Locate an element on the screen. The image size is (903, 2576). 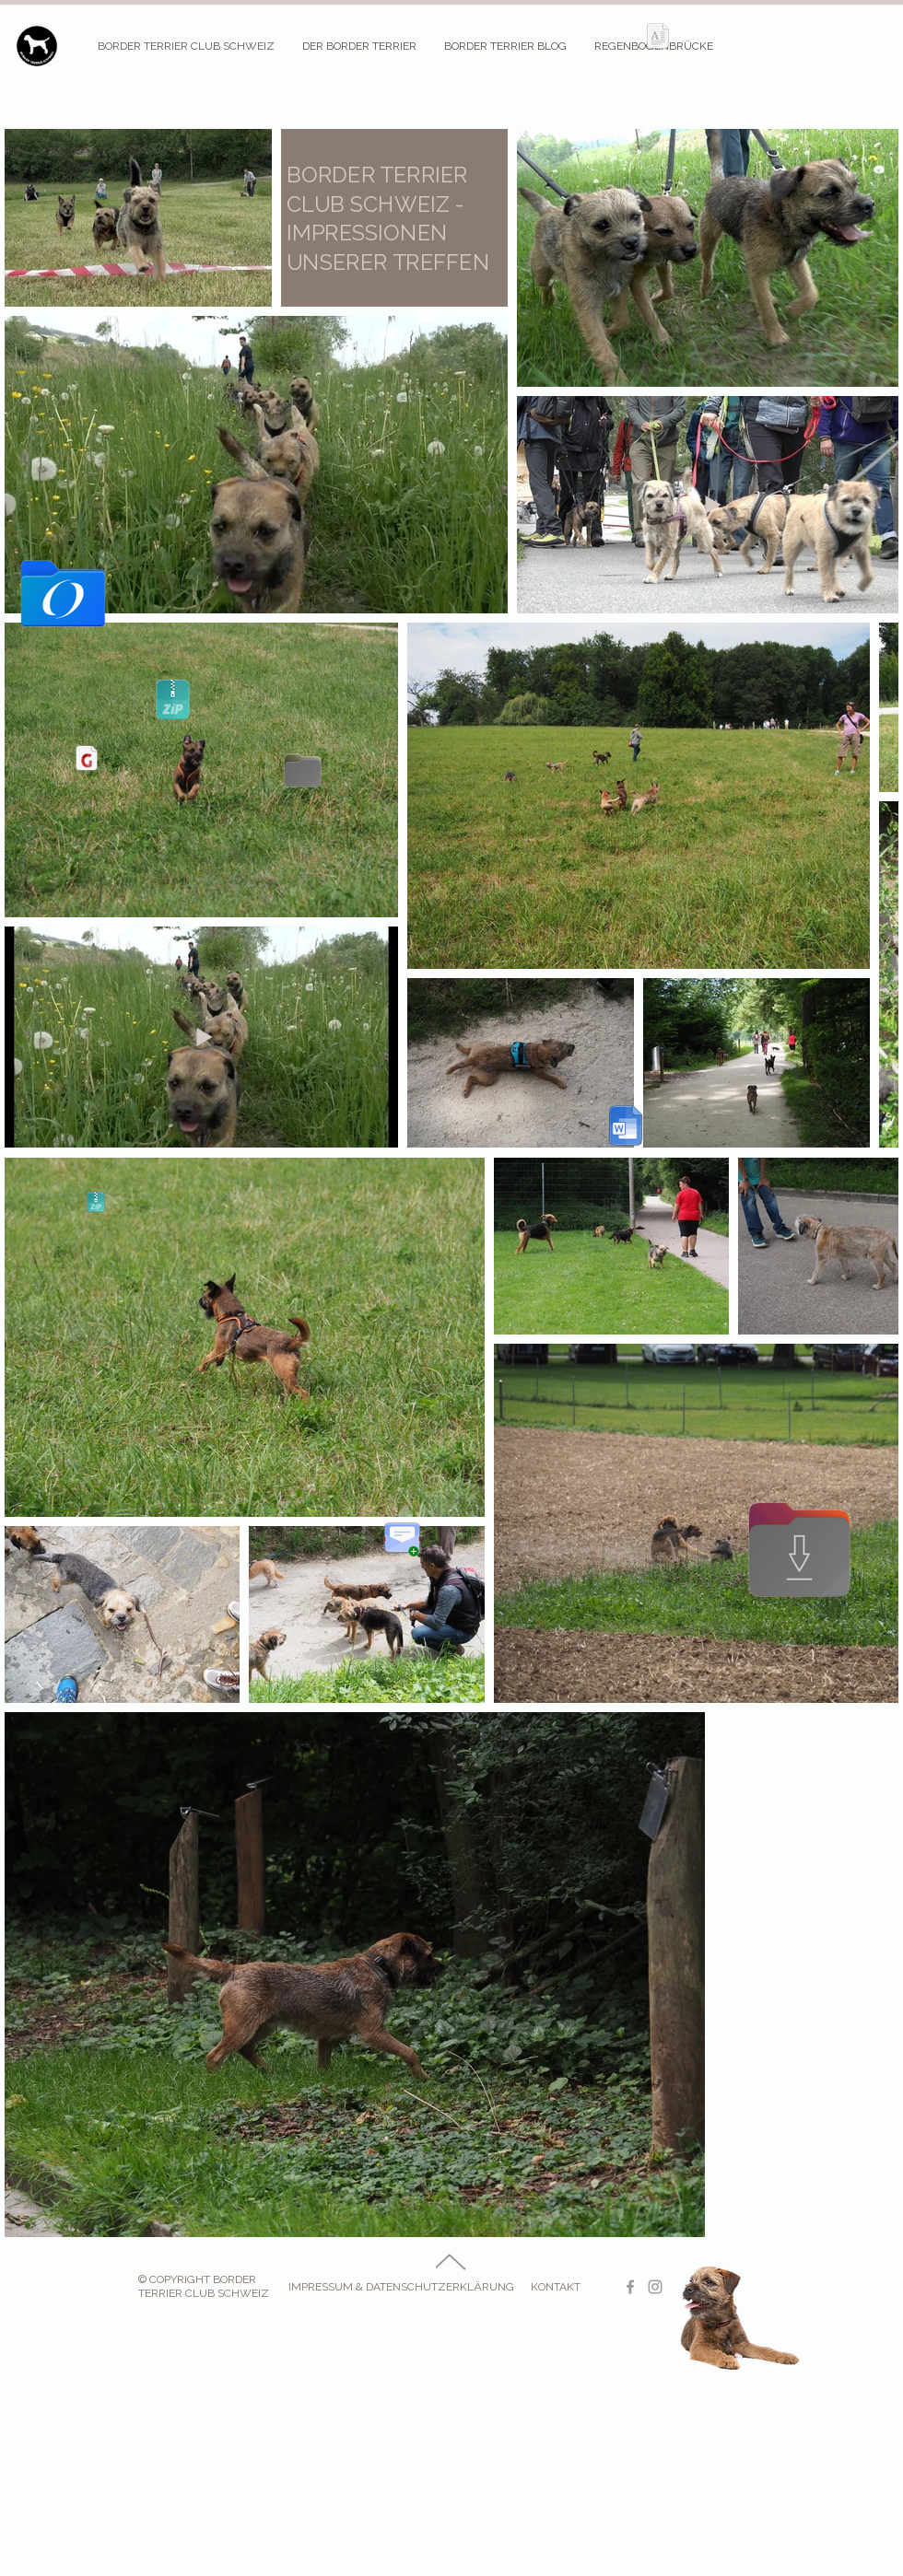
a microsoft word document file is located at coordinates (626, 1125).